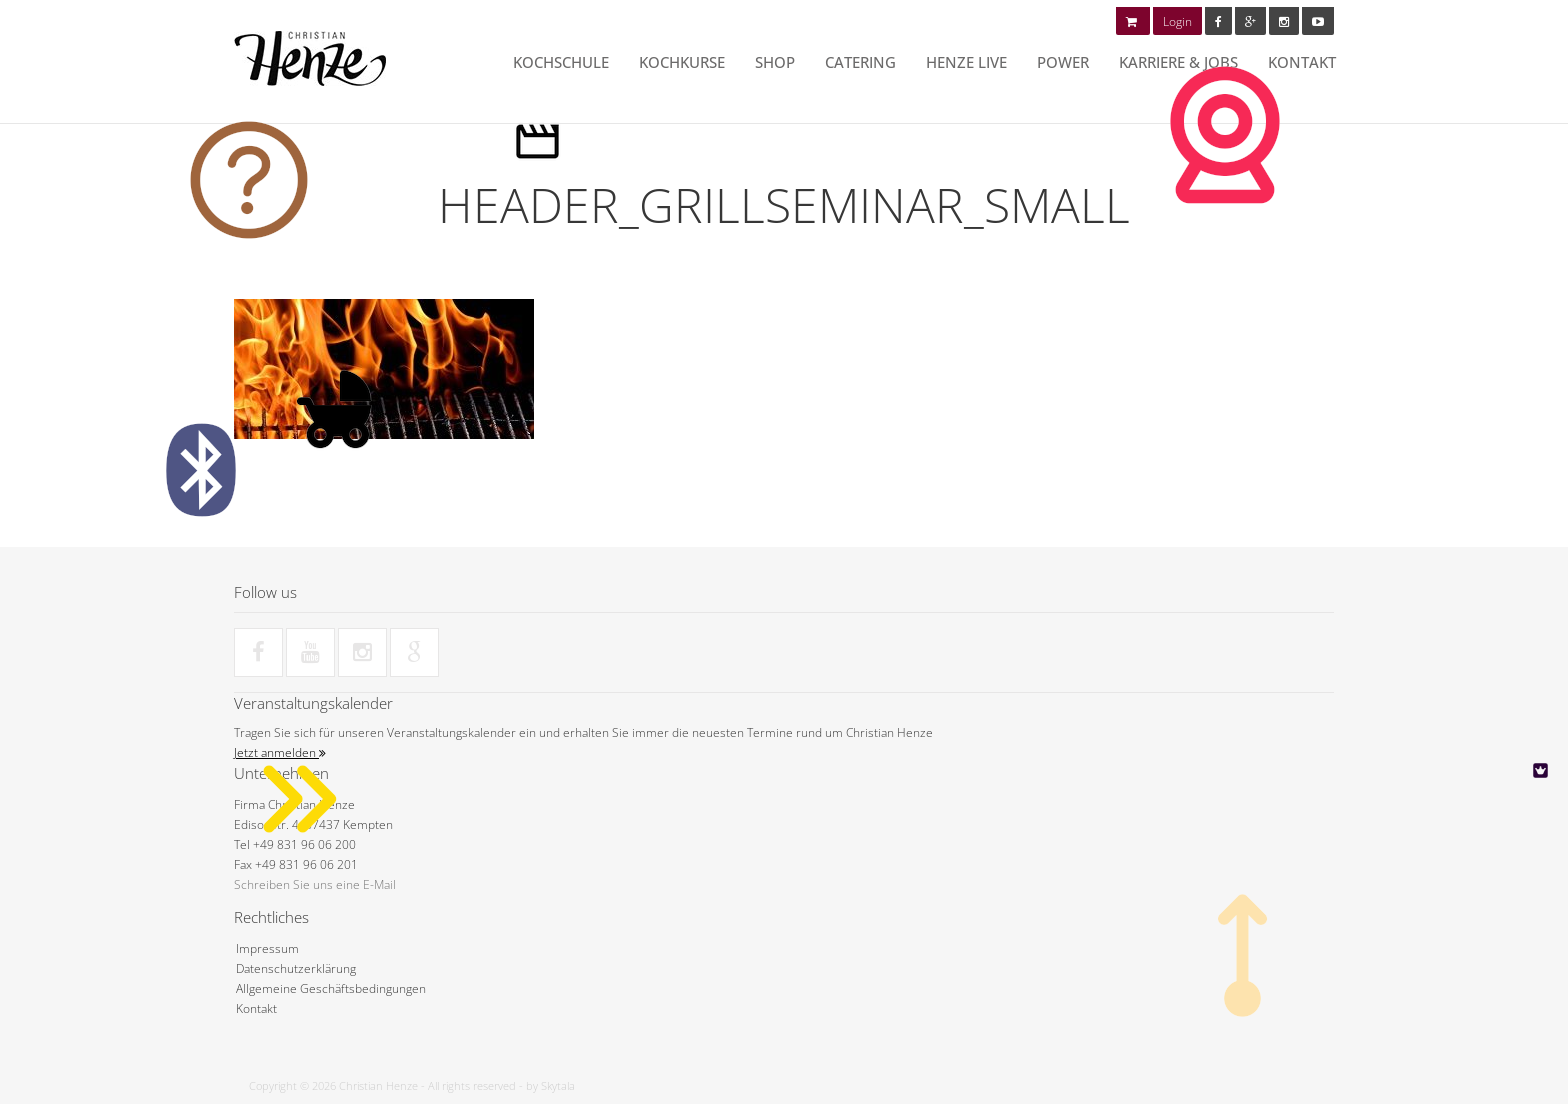 The image size is (1568, 1104). What do you see at coordinates (336, 409) in the screenshot?
I see `indicates child-friendly or family-friendly location` at bounding box center [336, 409].